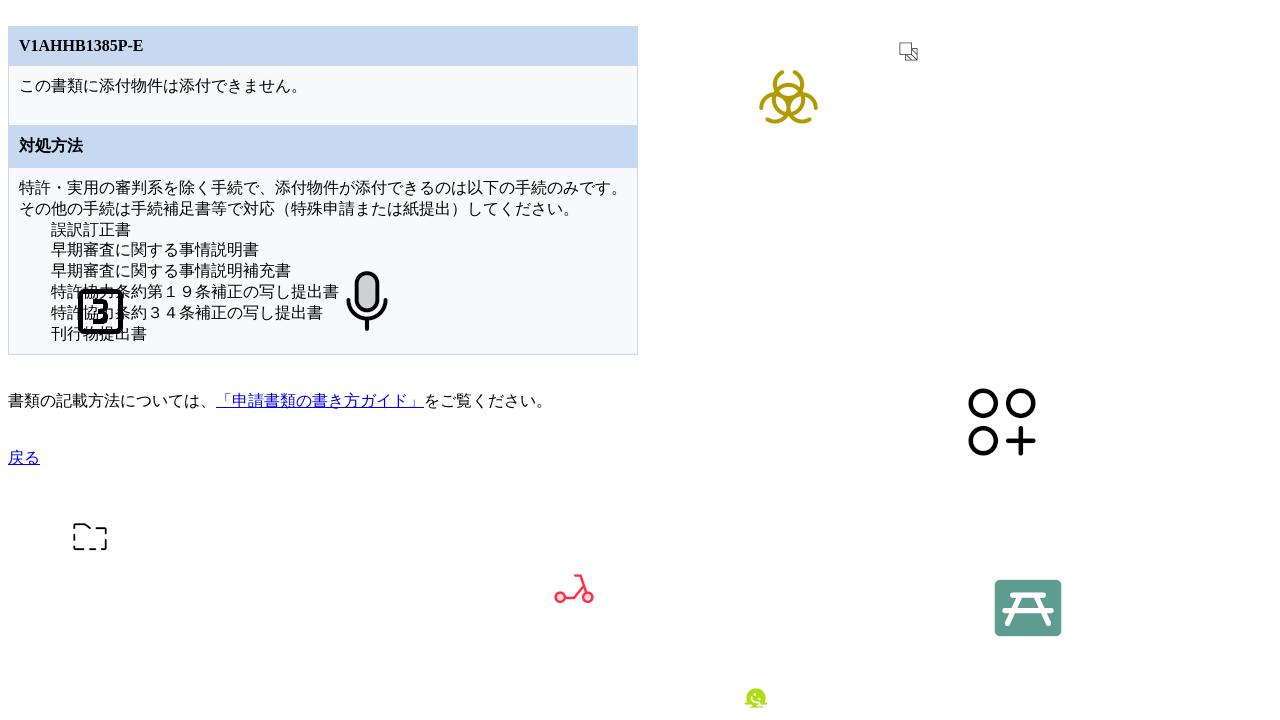 Image resolution: width=1280 pixels, height=720 pixels. What do you see at coordinates (788, 98) in the screenshot?
I see `indicates hazardous or dangerous content` at bounding box center [788, 98].